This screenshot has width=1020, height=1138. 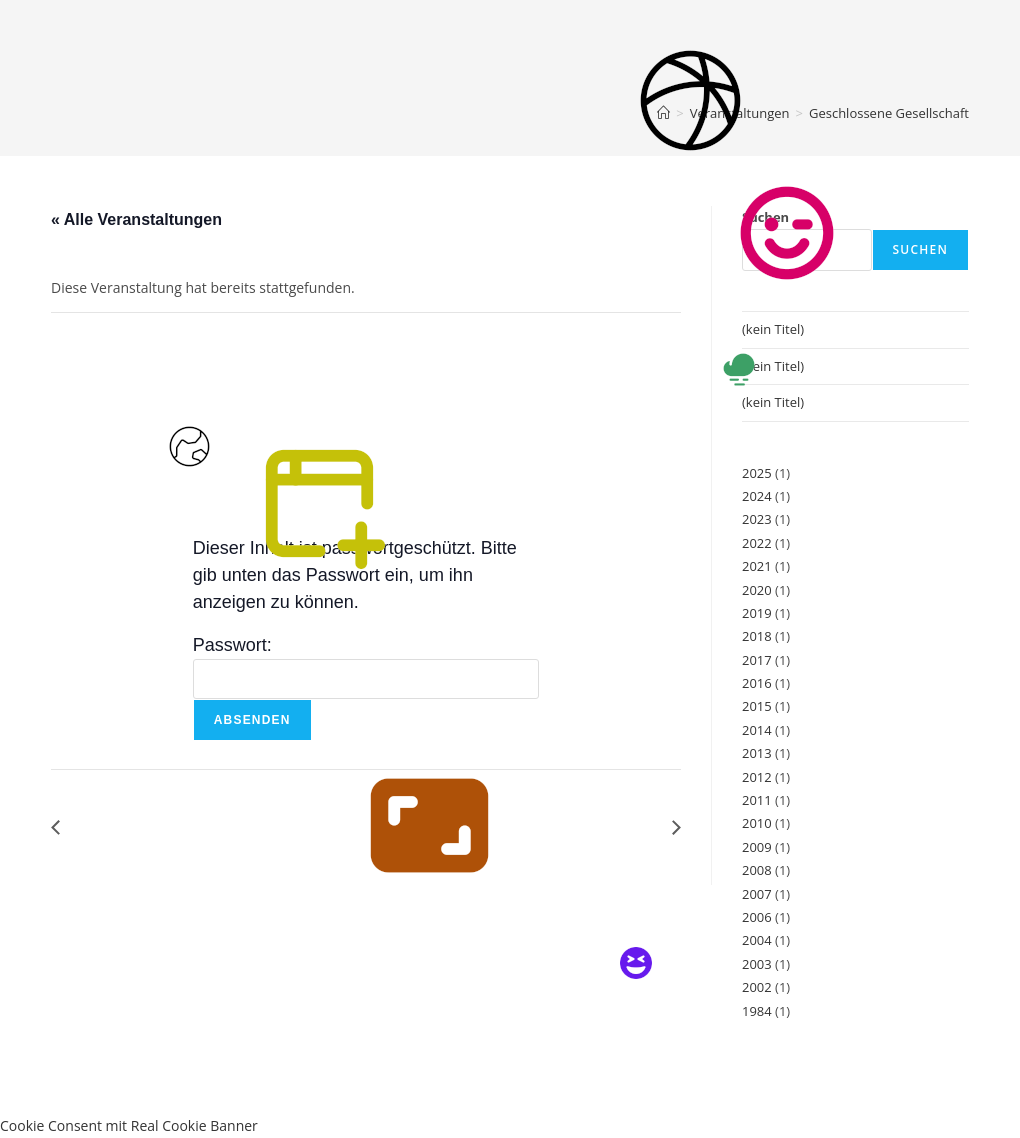 I want to click on switch to international or global settings, so click(x=189, y=446).